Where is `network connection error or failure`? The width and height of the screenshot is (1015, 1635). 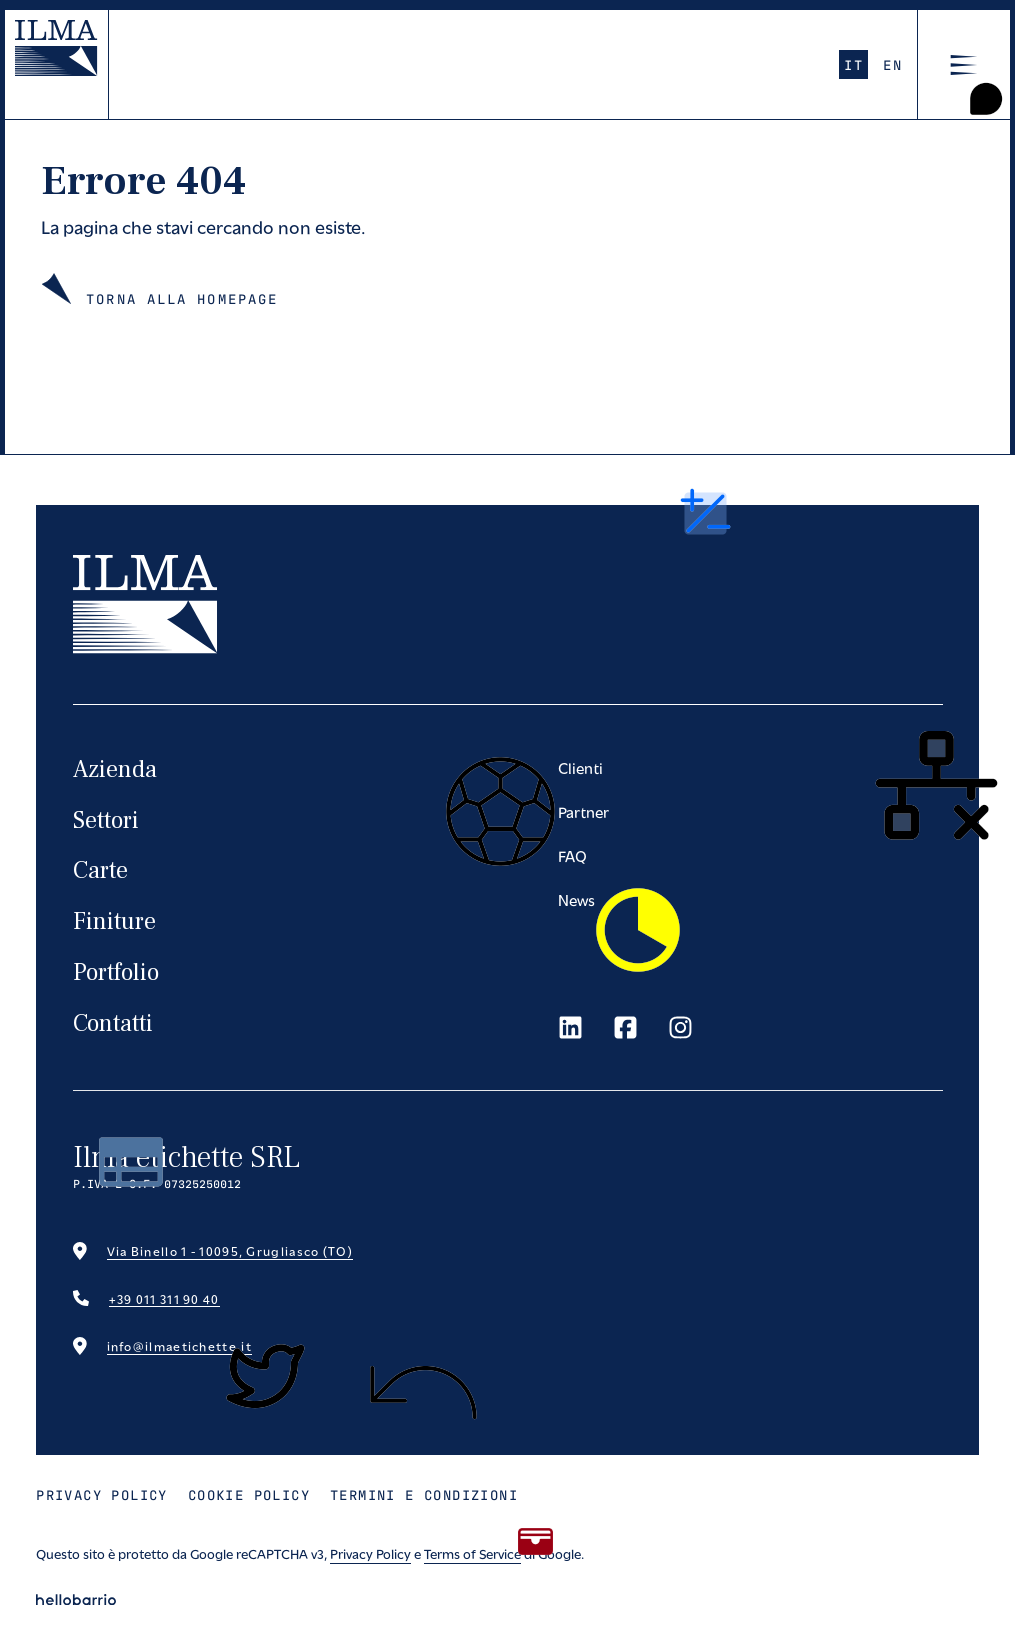
network connection error or failure is located at coordinates (936, 787).